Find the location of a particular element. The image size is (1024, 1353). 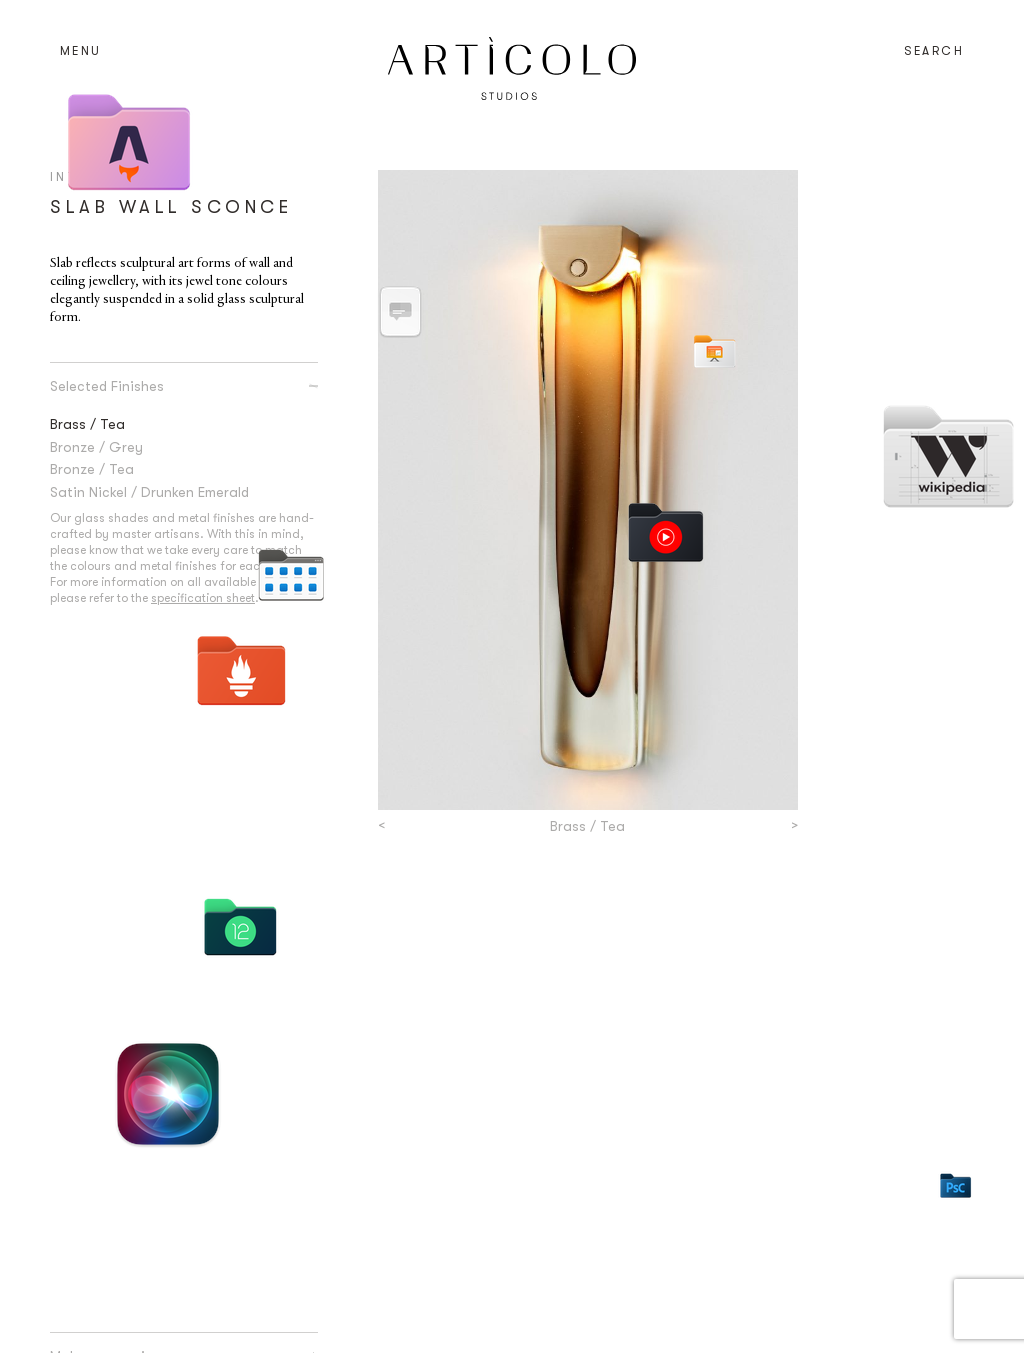

open android 12 system files folder is located at coordinates (240, 929).